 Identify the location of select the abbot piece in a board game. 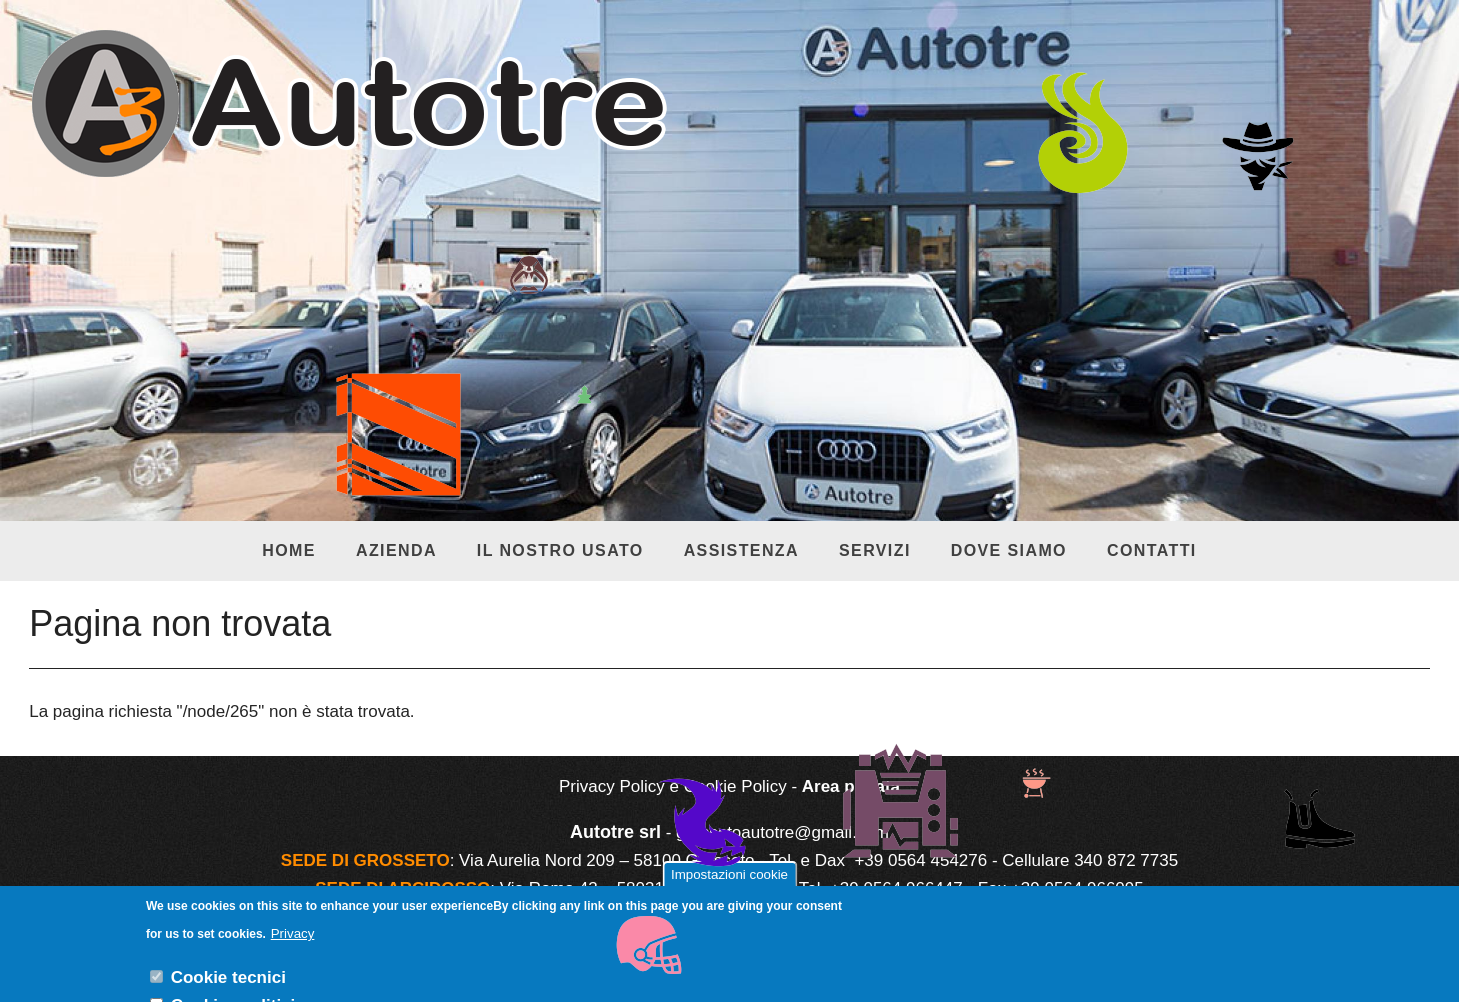
(584, 394).